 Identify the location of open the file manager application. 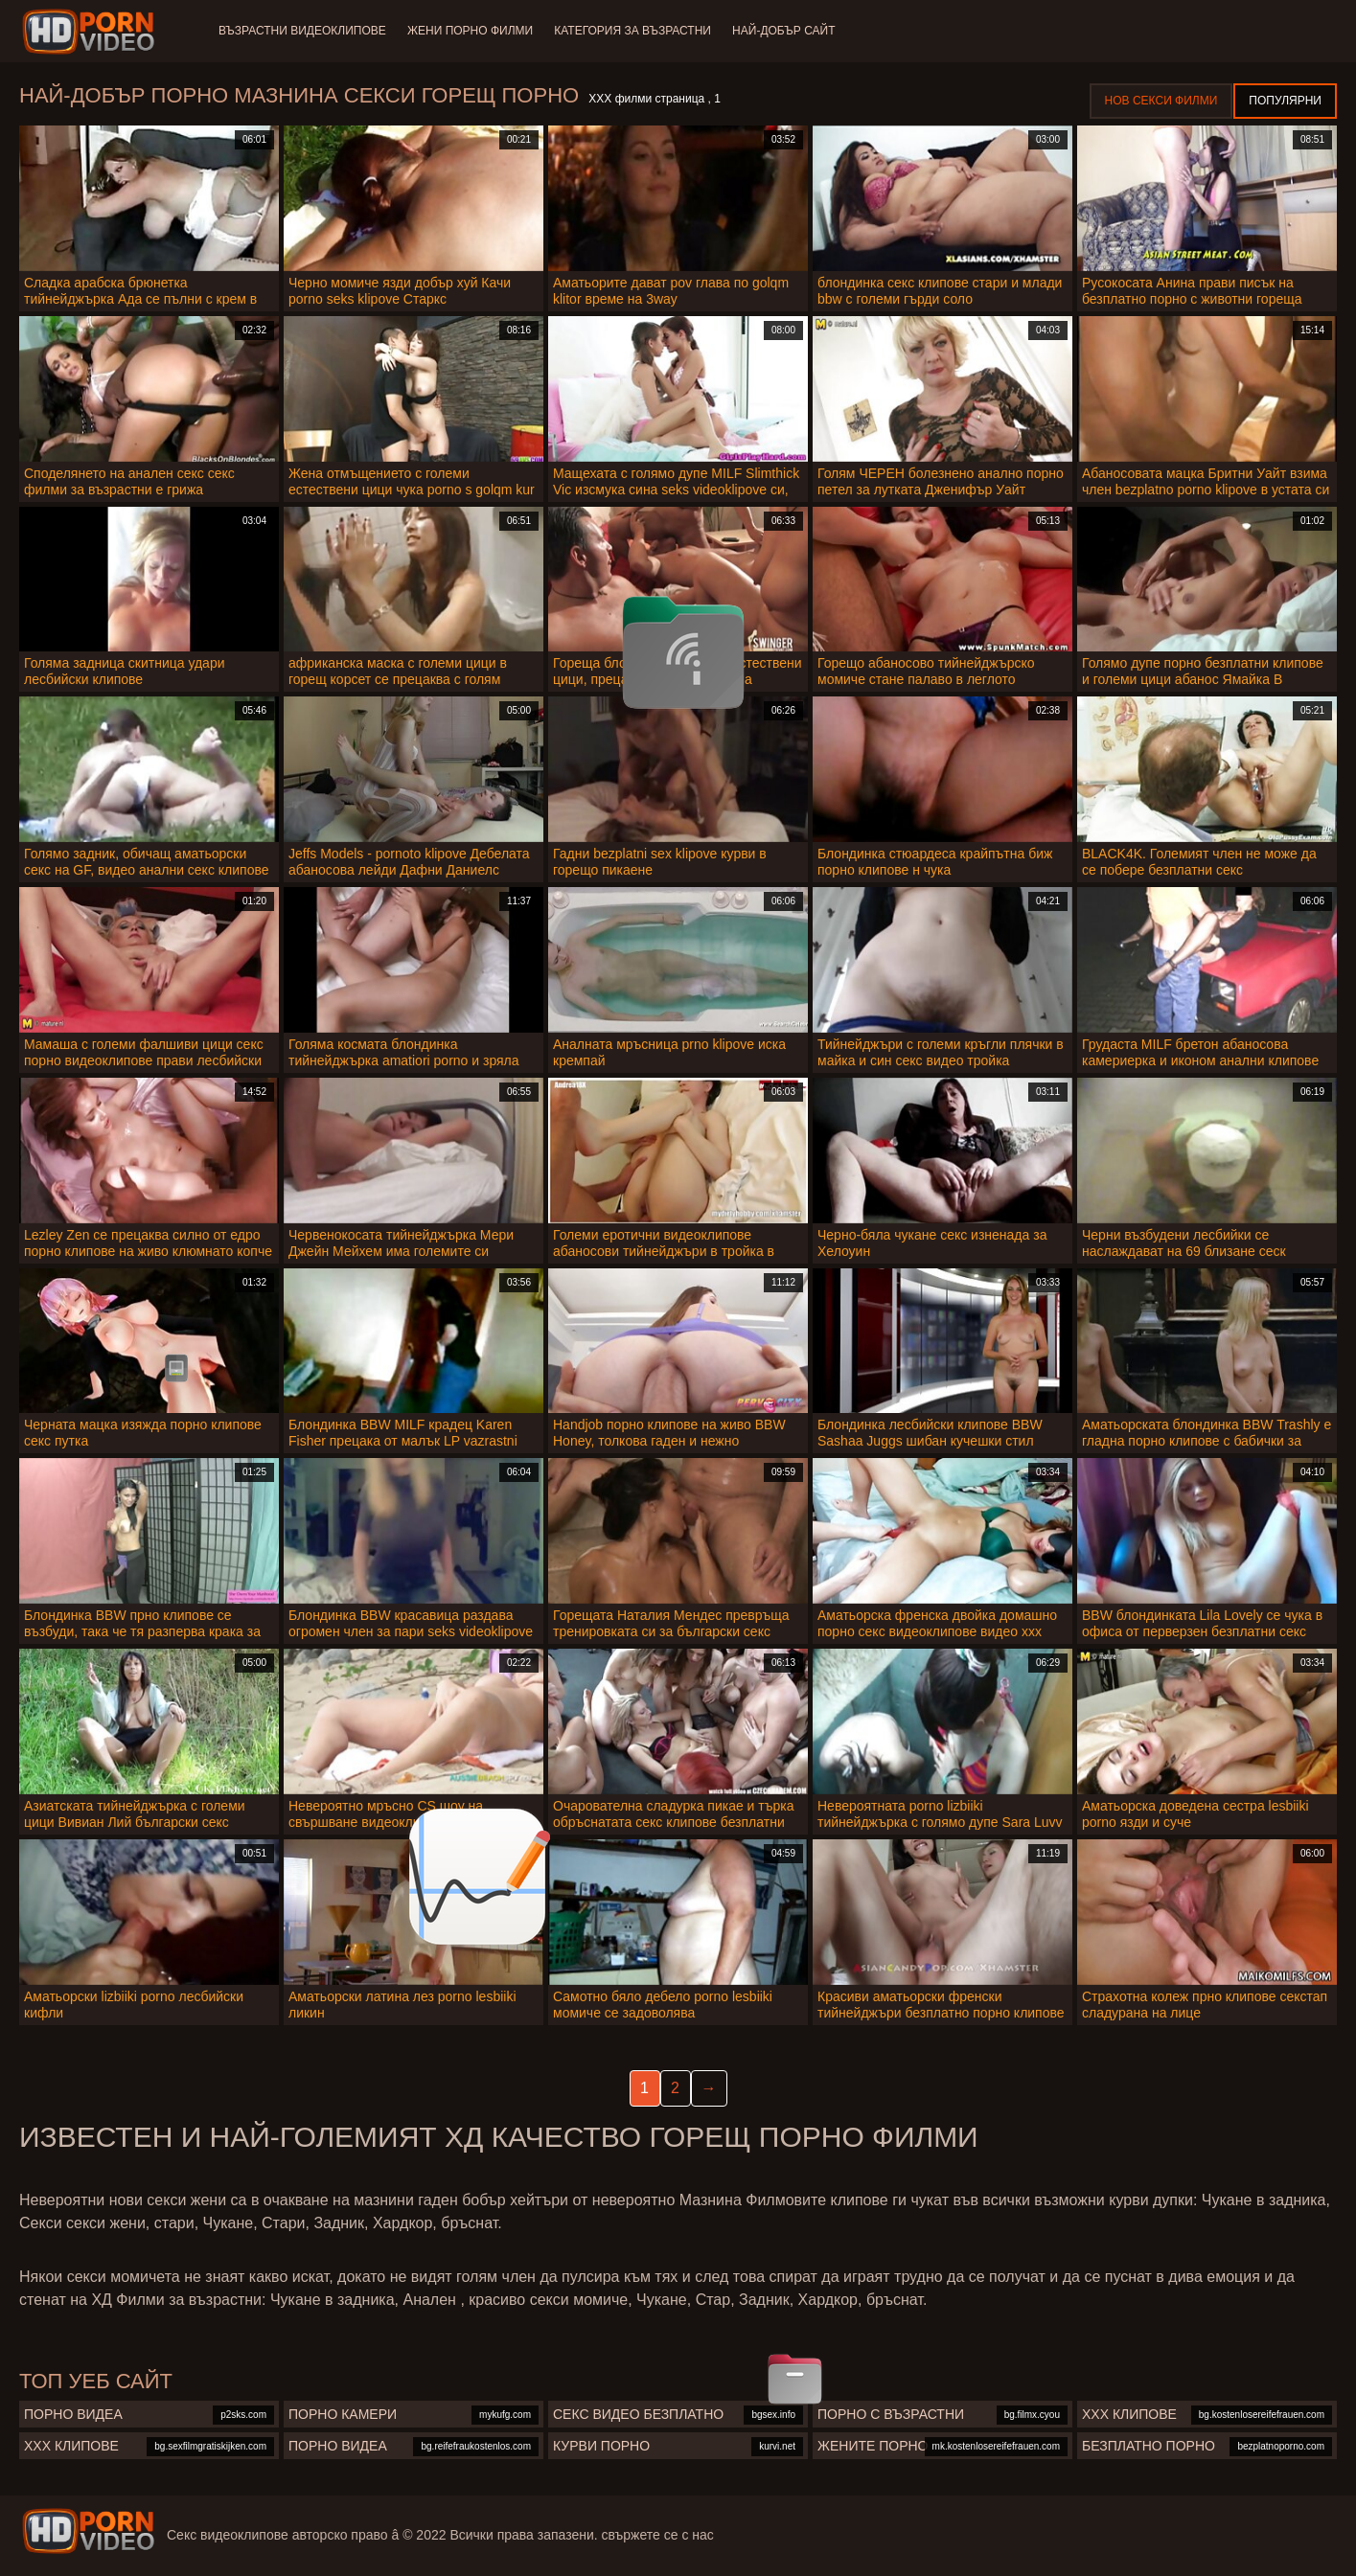
(794, 2379).